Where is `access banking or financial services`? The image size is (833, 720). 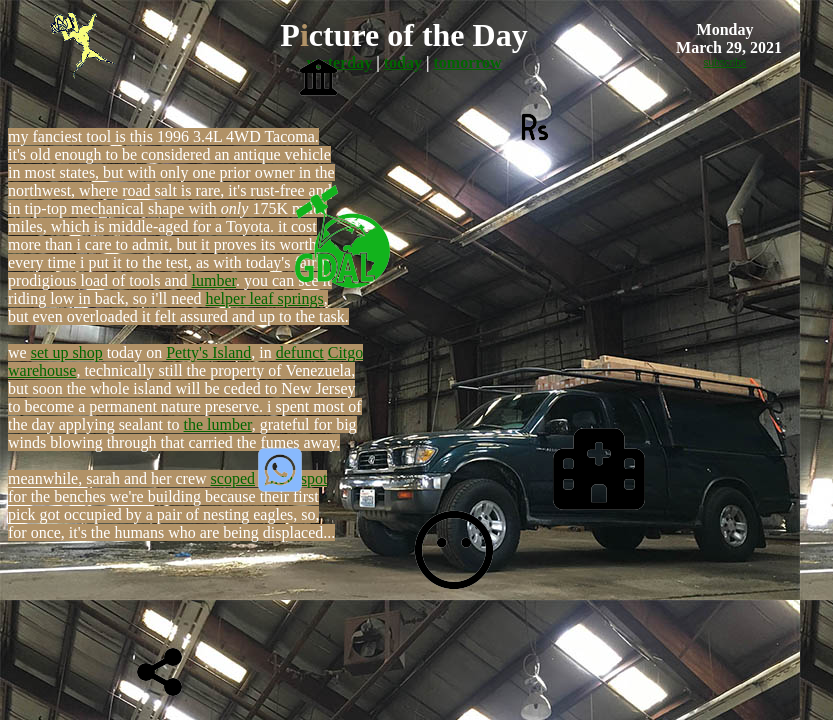
access banking or financial services is located at coordinates (318, 76).